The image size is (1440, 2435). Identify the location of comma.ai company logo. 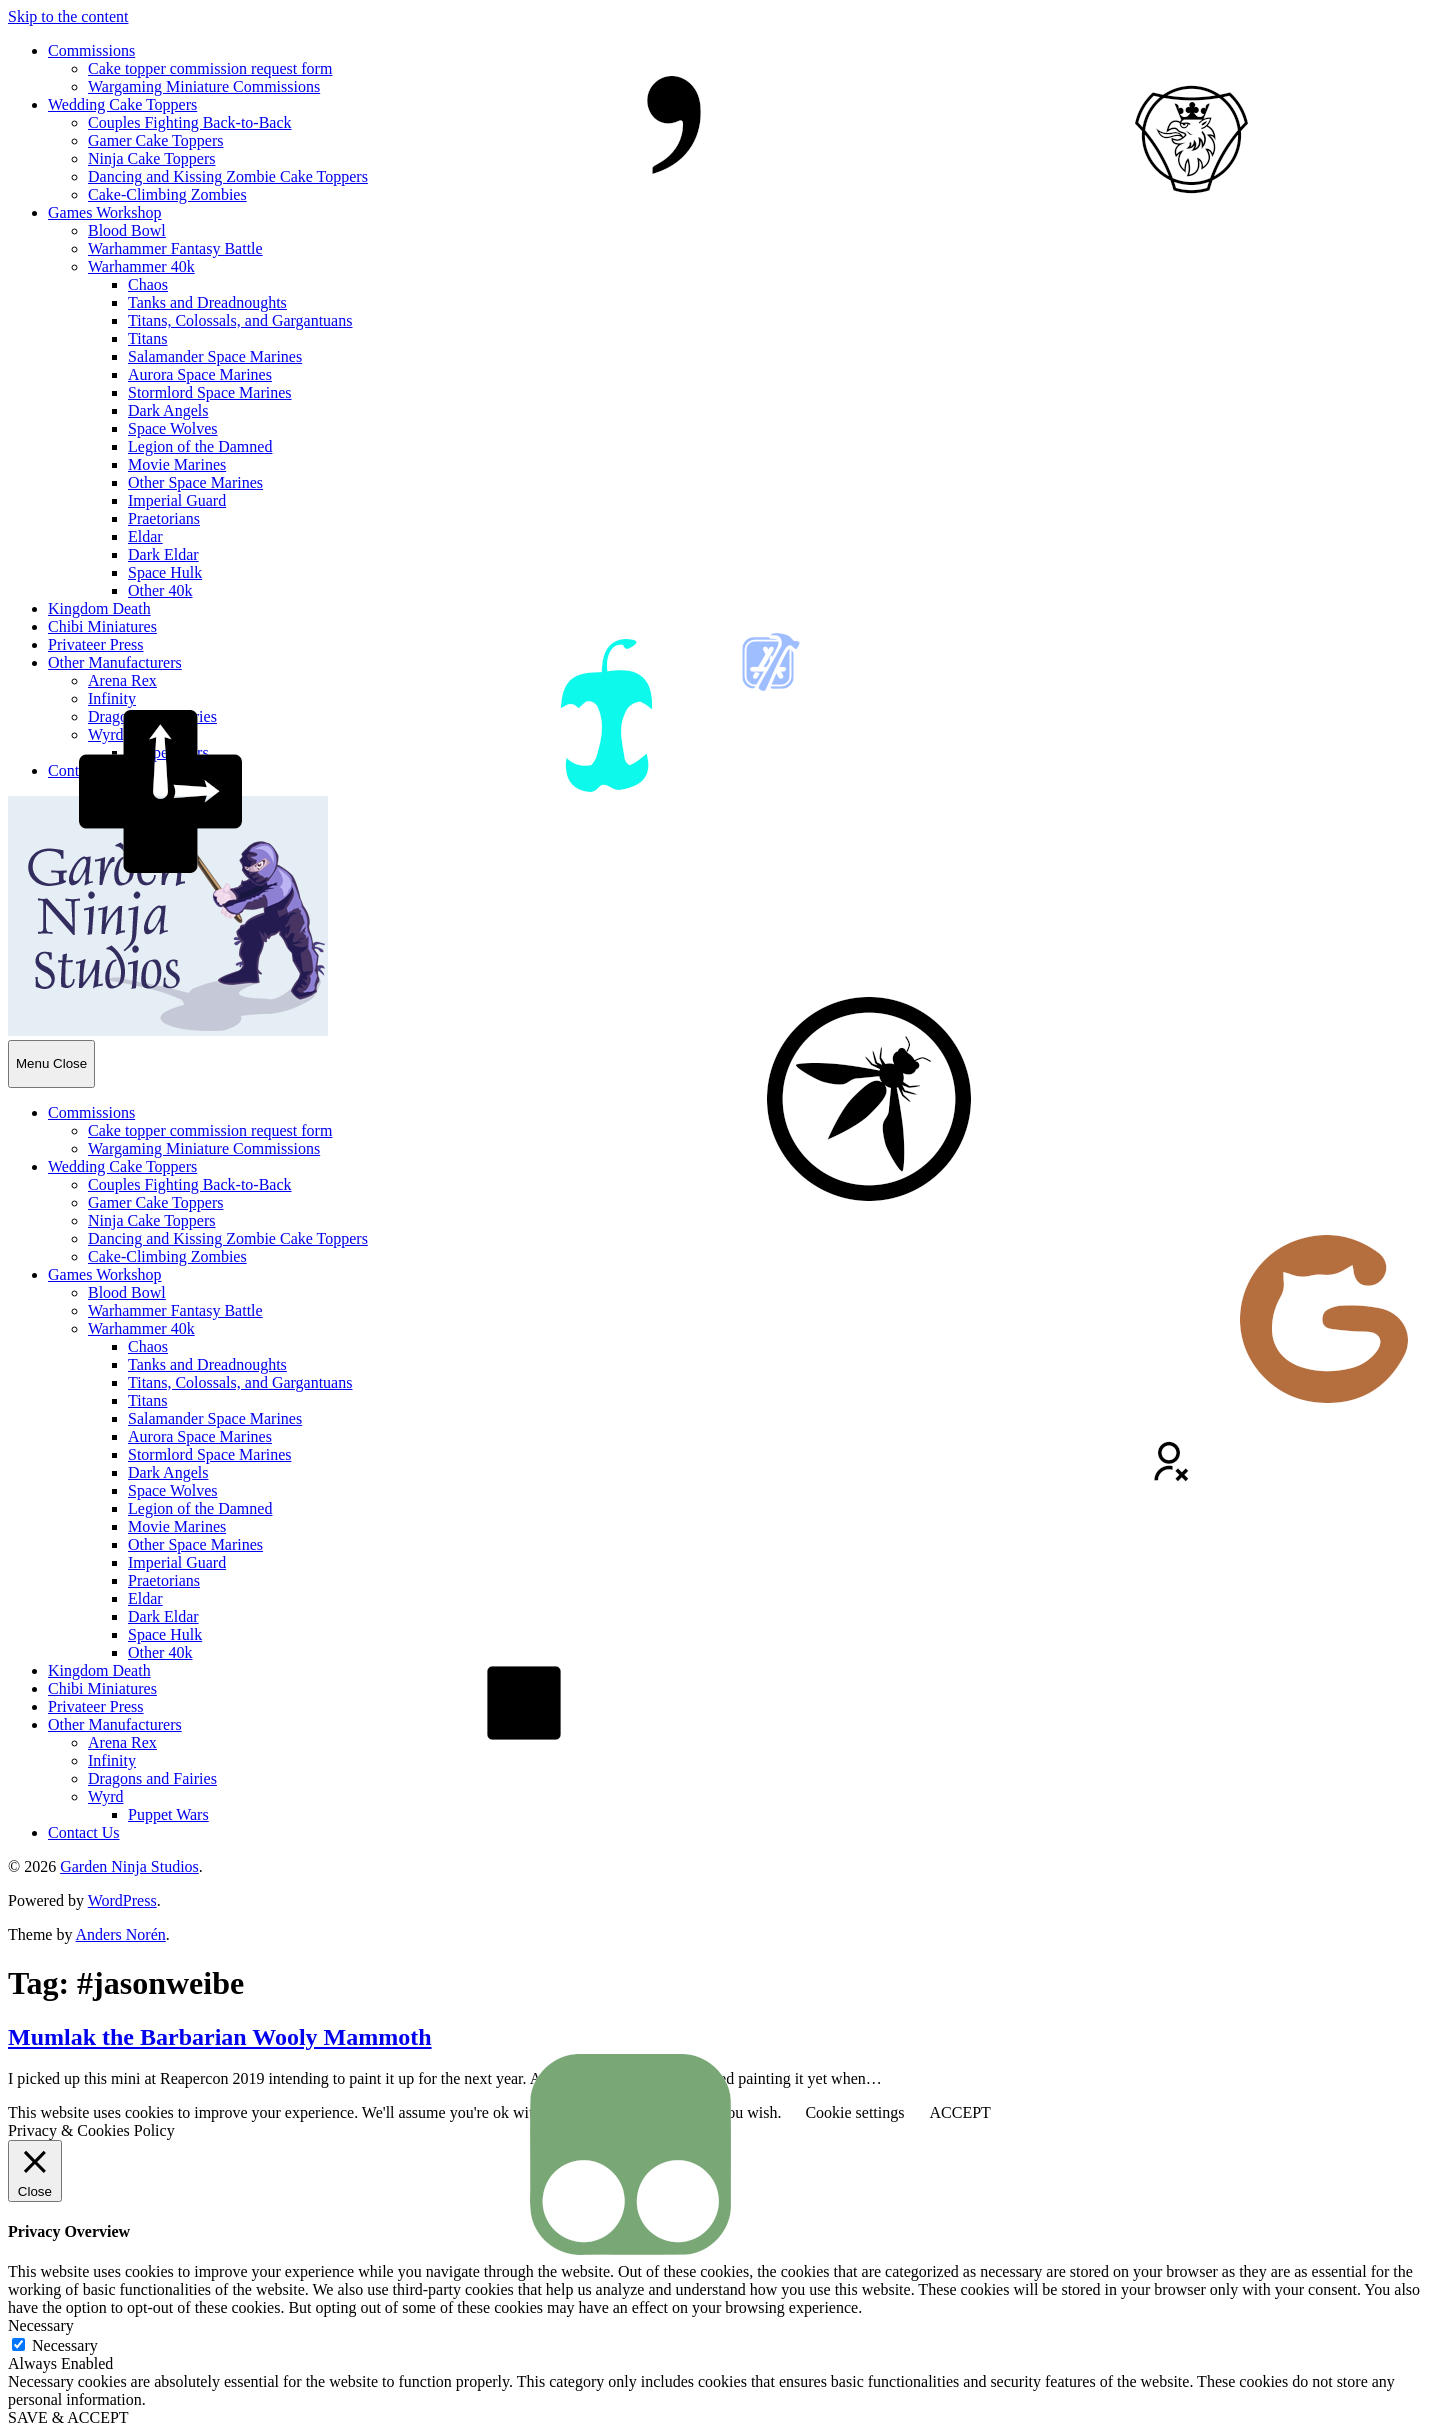
(674, 125).